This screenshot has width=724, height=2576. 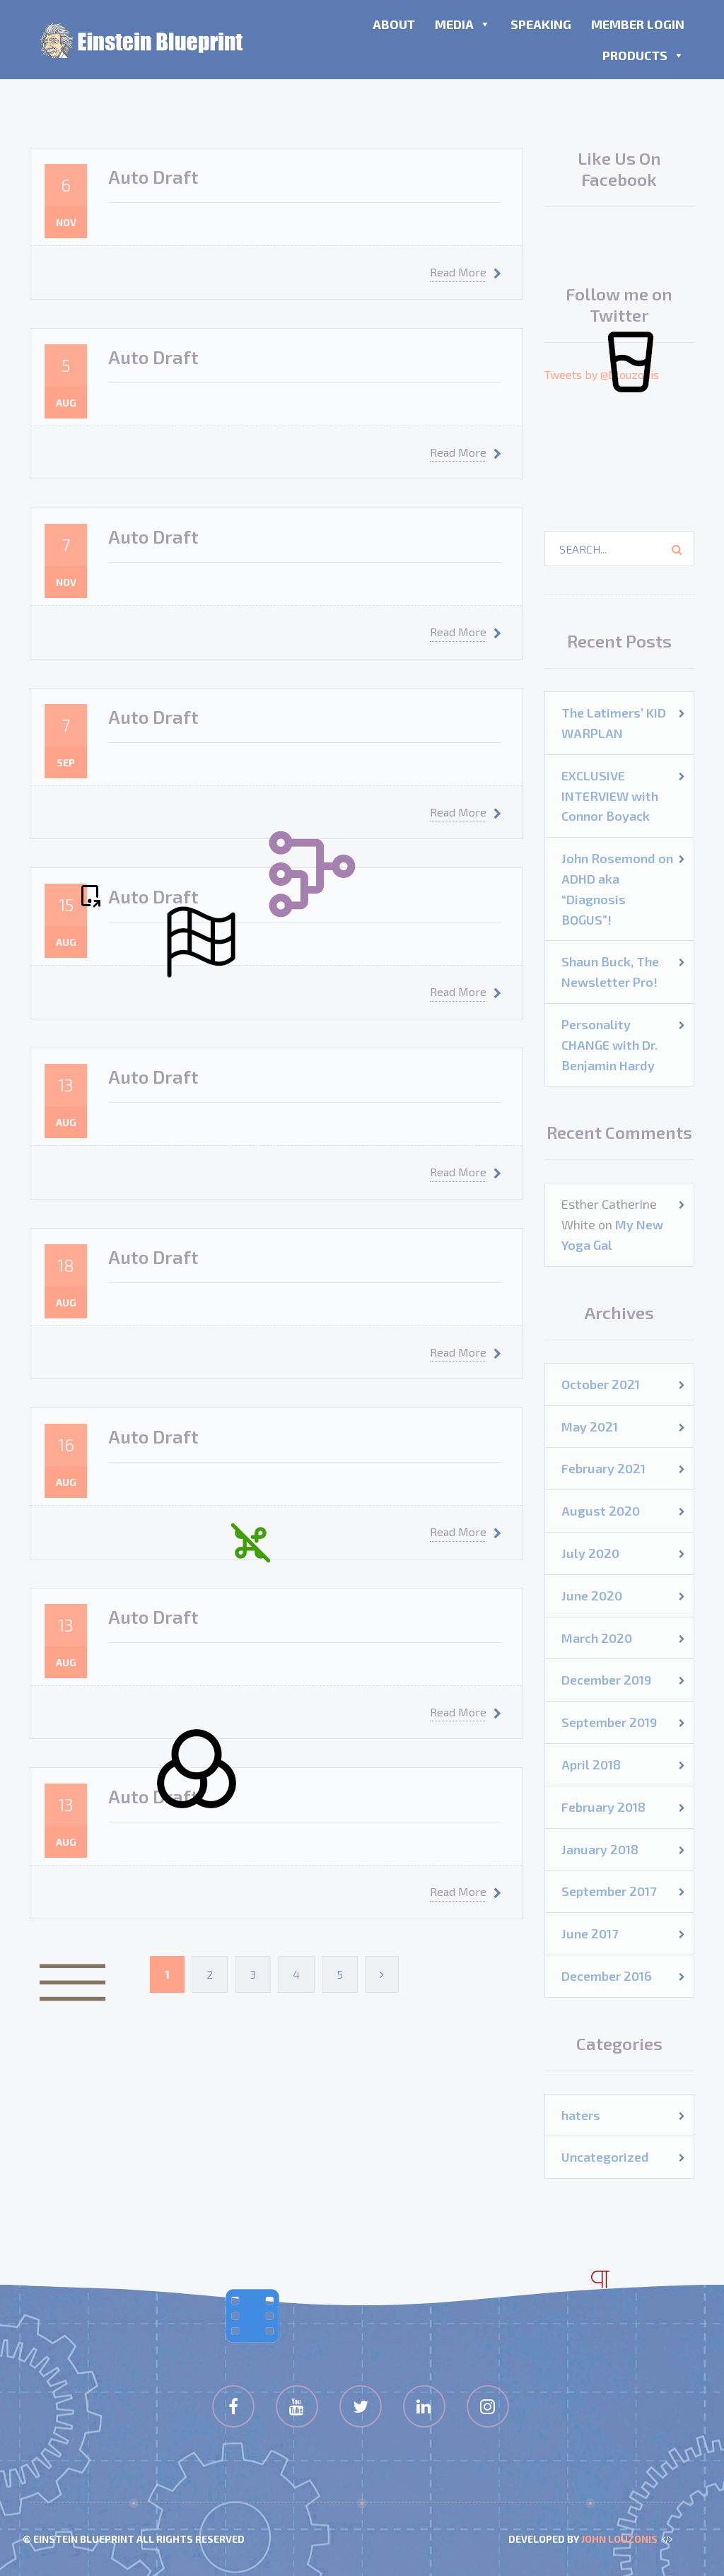 I want to click on open navigation menu, so click(x=72, y=1980).